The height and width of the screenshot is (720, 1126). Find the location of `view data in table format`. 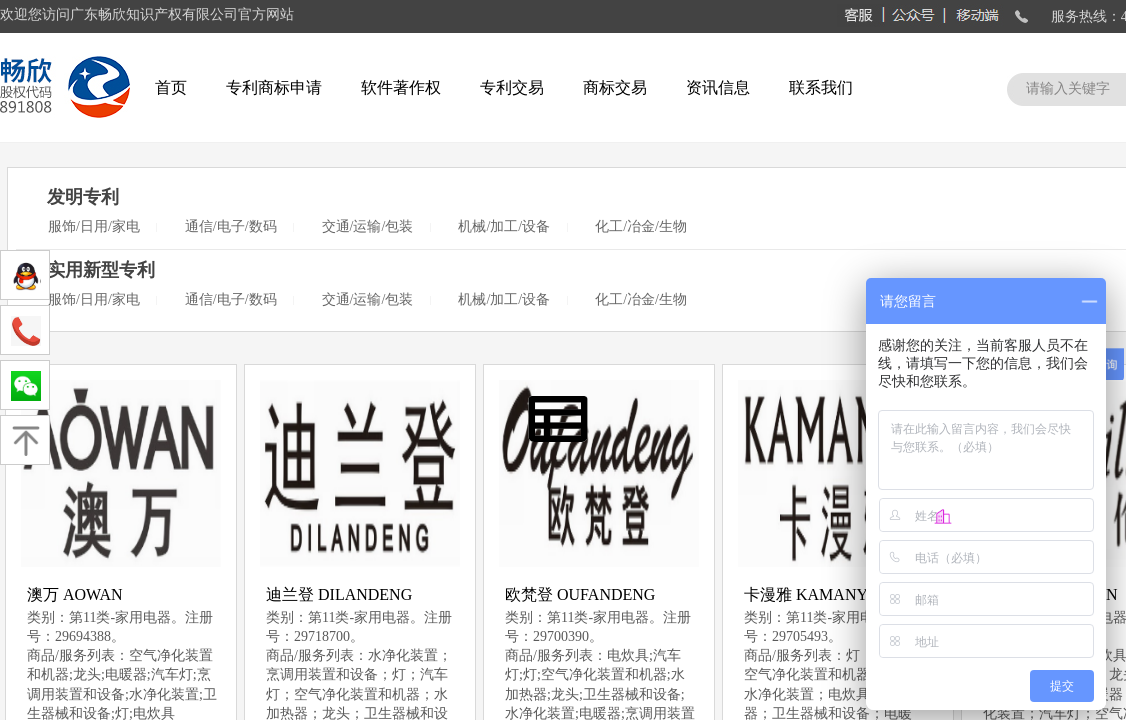

view data in table format is located at coordinates (558, 419).